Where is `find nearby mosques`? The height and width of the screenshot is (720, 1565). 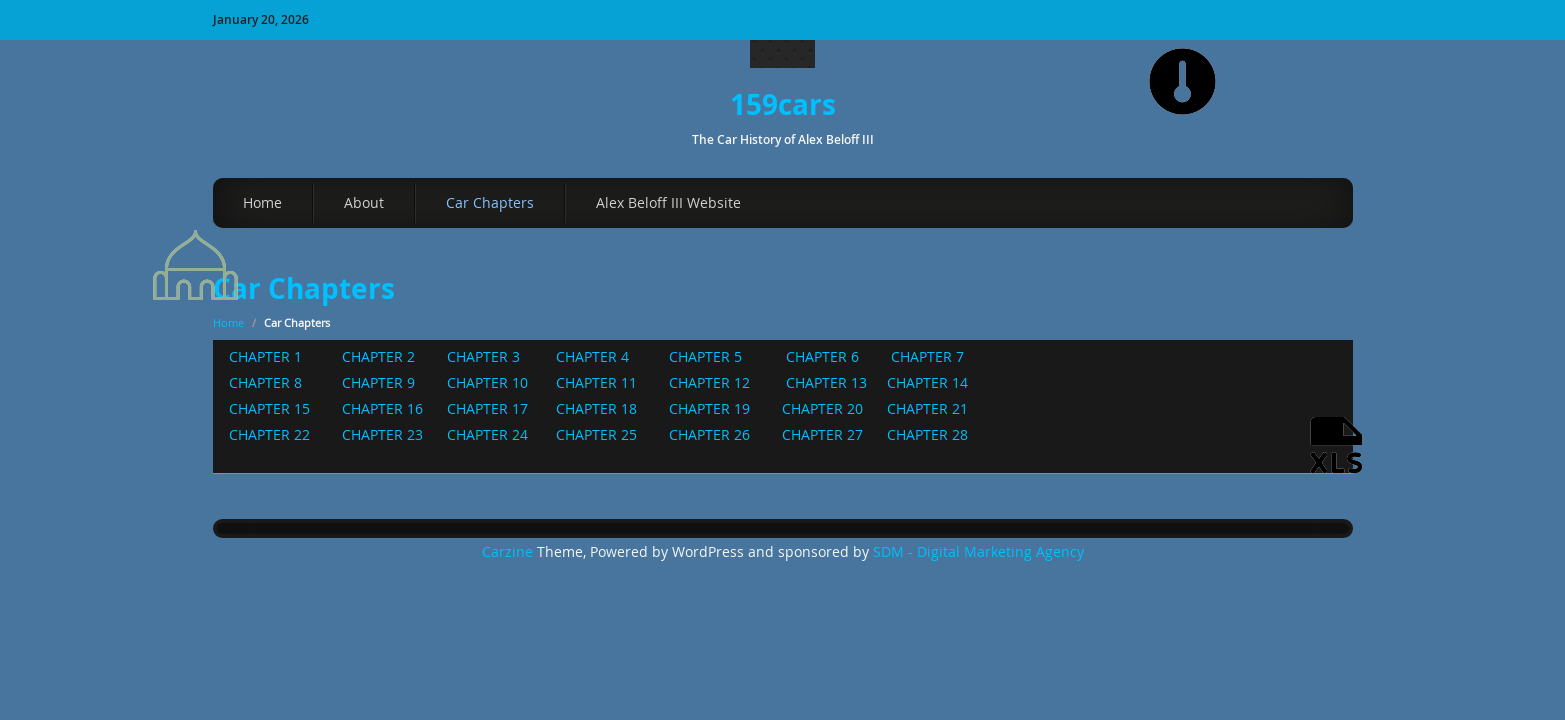 find nearby mosques is located at coordinates (195, 269).